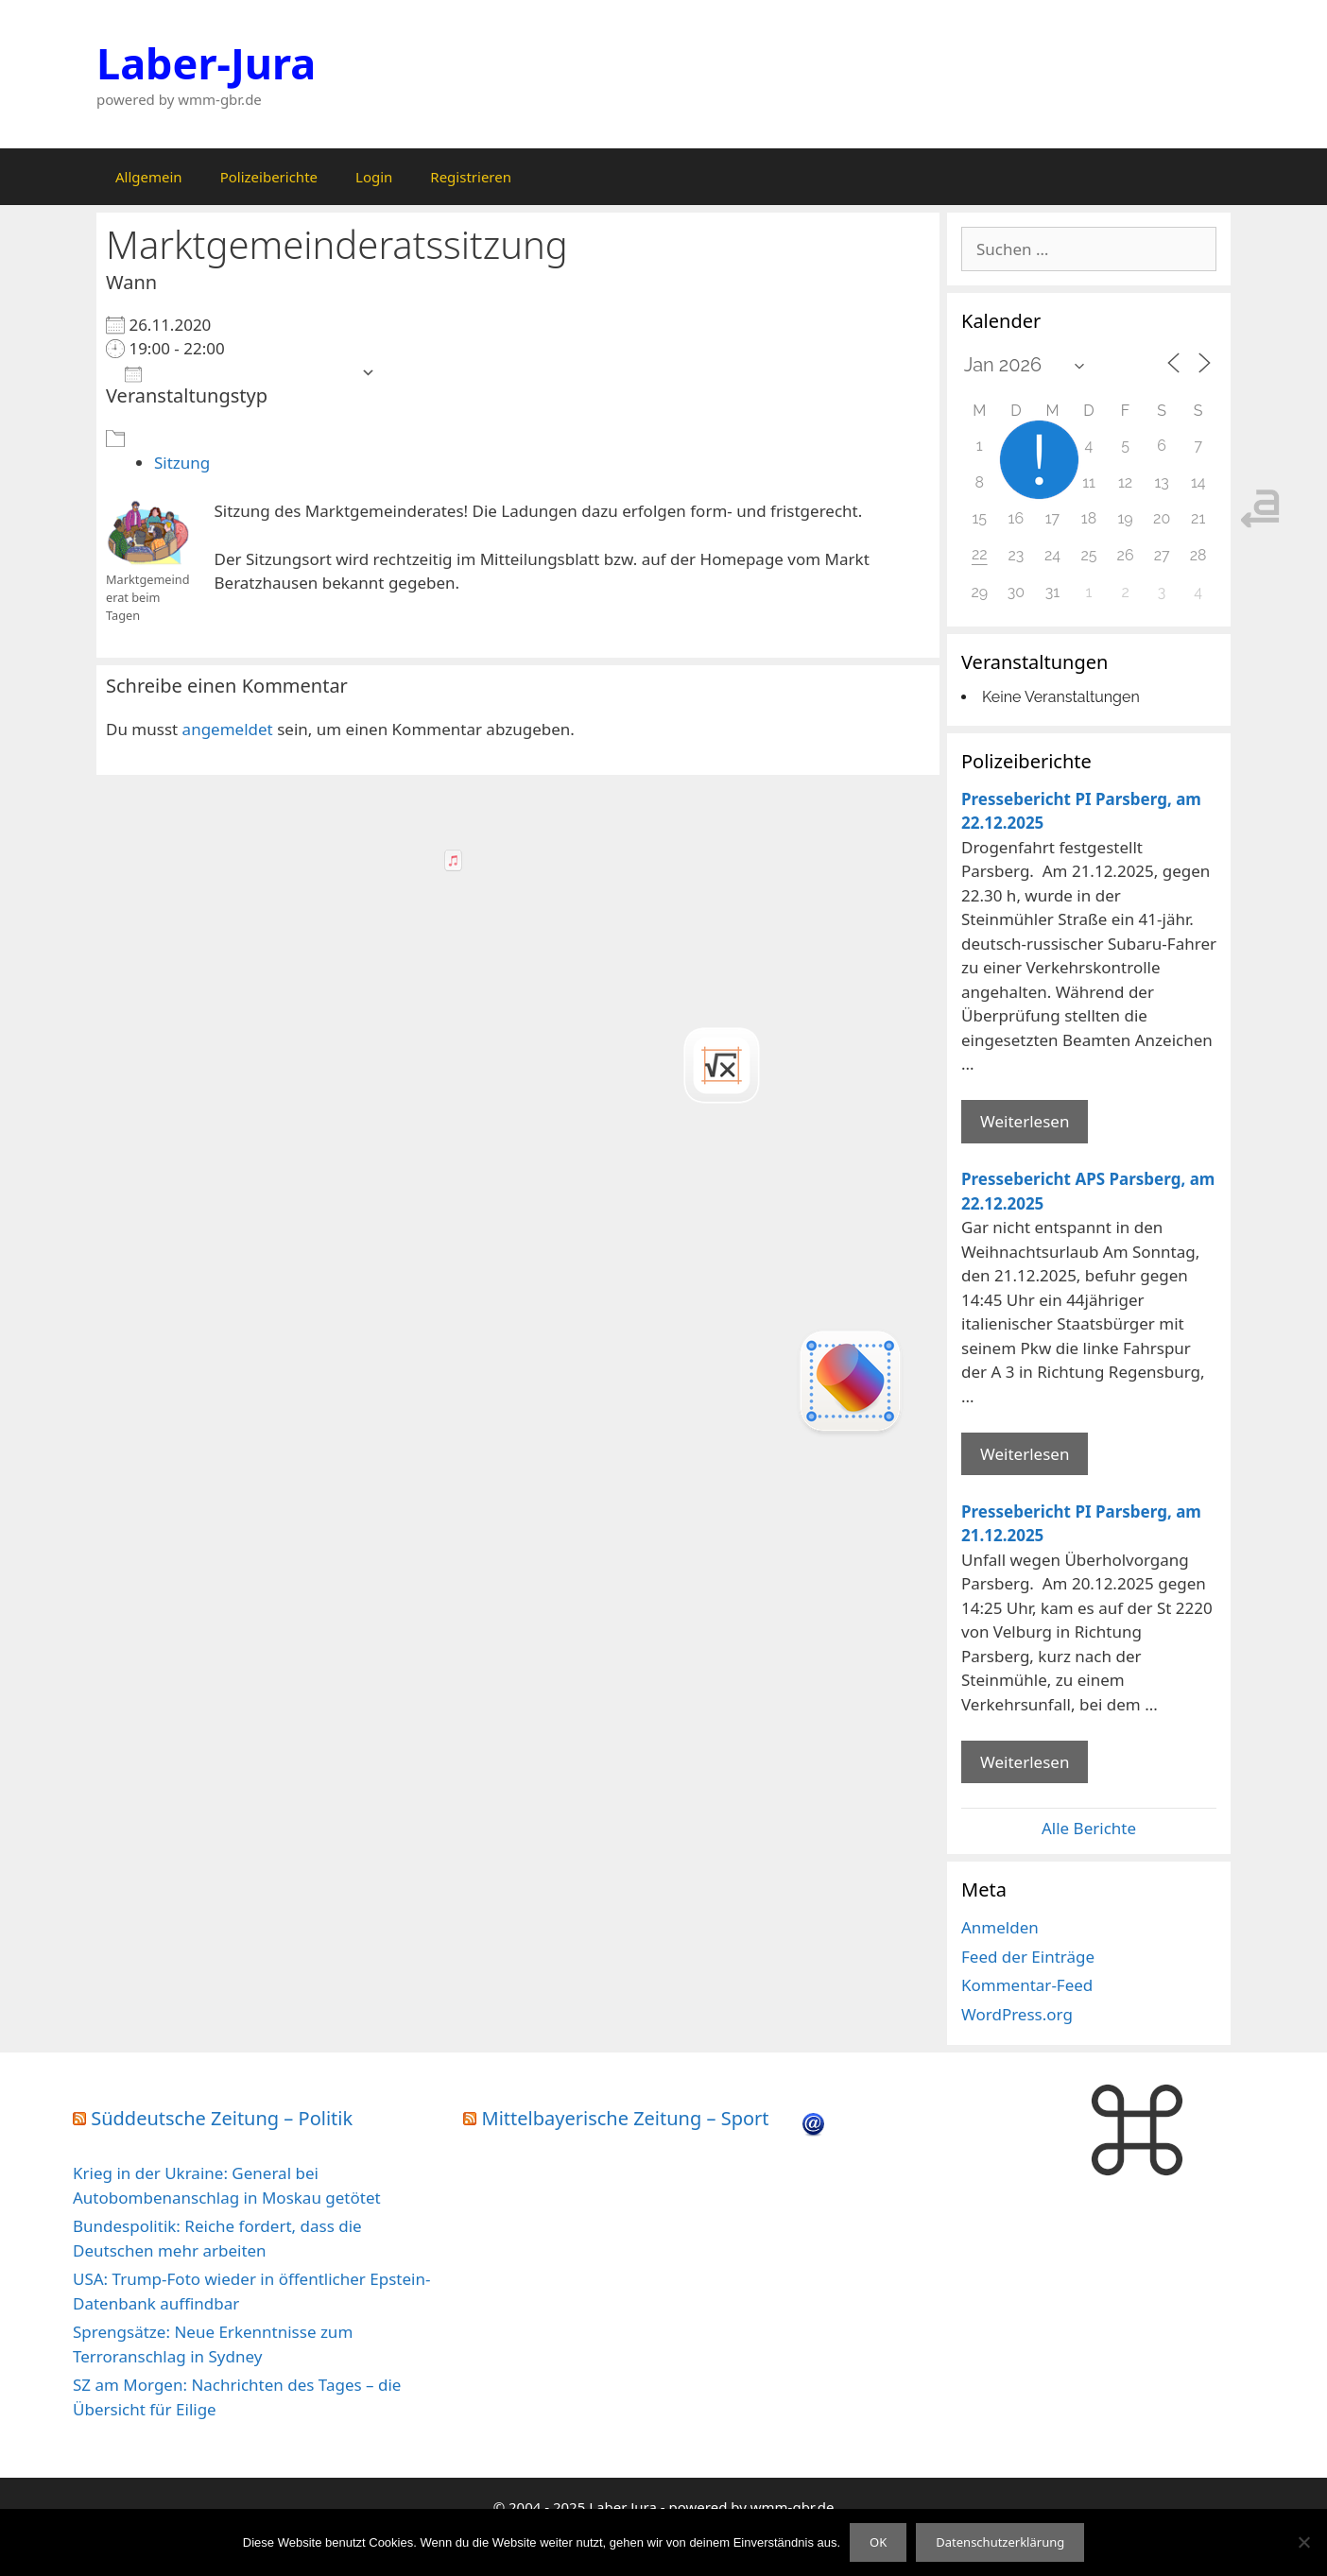 This screenshot has height=2576, width=1327. Describe the element at coordinates (850, 1381) in the screenshot. I see `open exhibit app for 3d model viewing` at that location.